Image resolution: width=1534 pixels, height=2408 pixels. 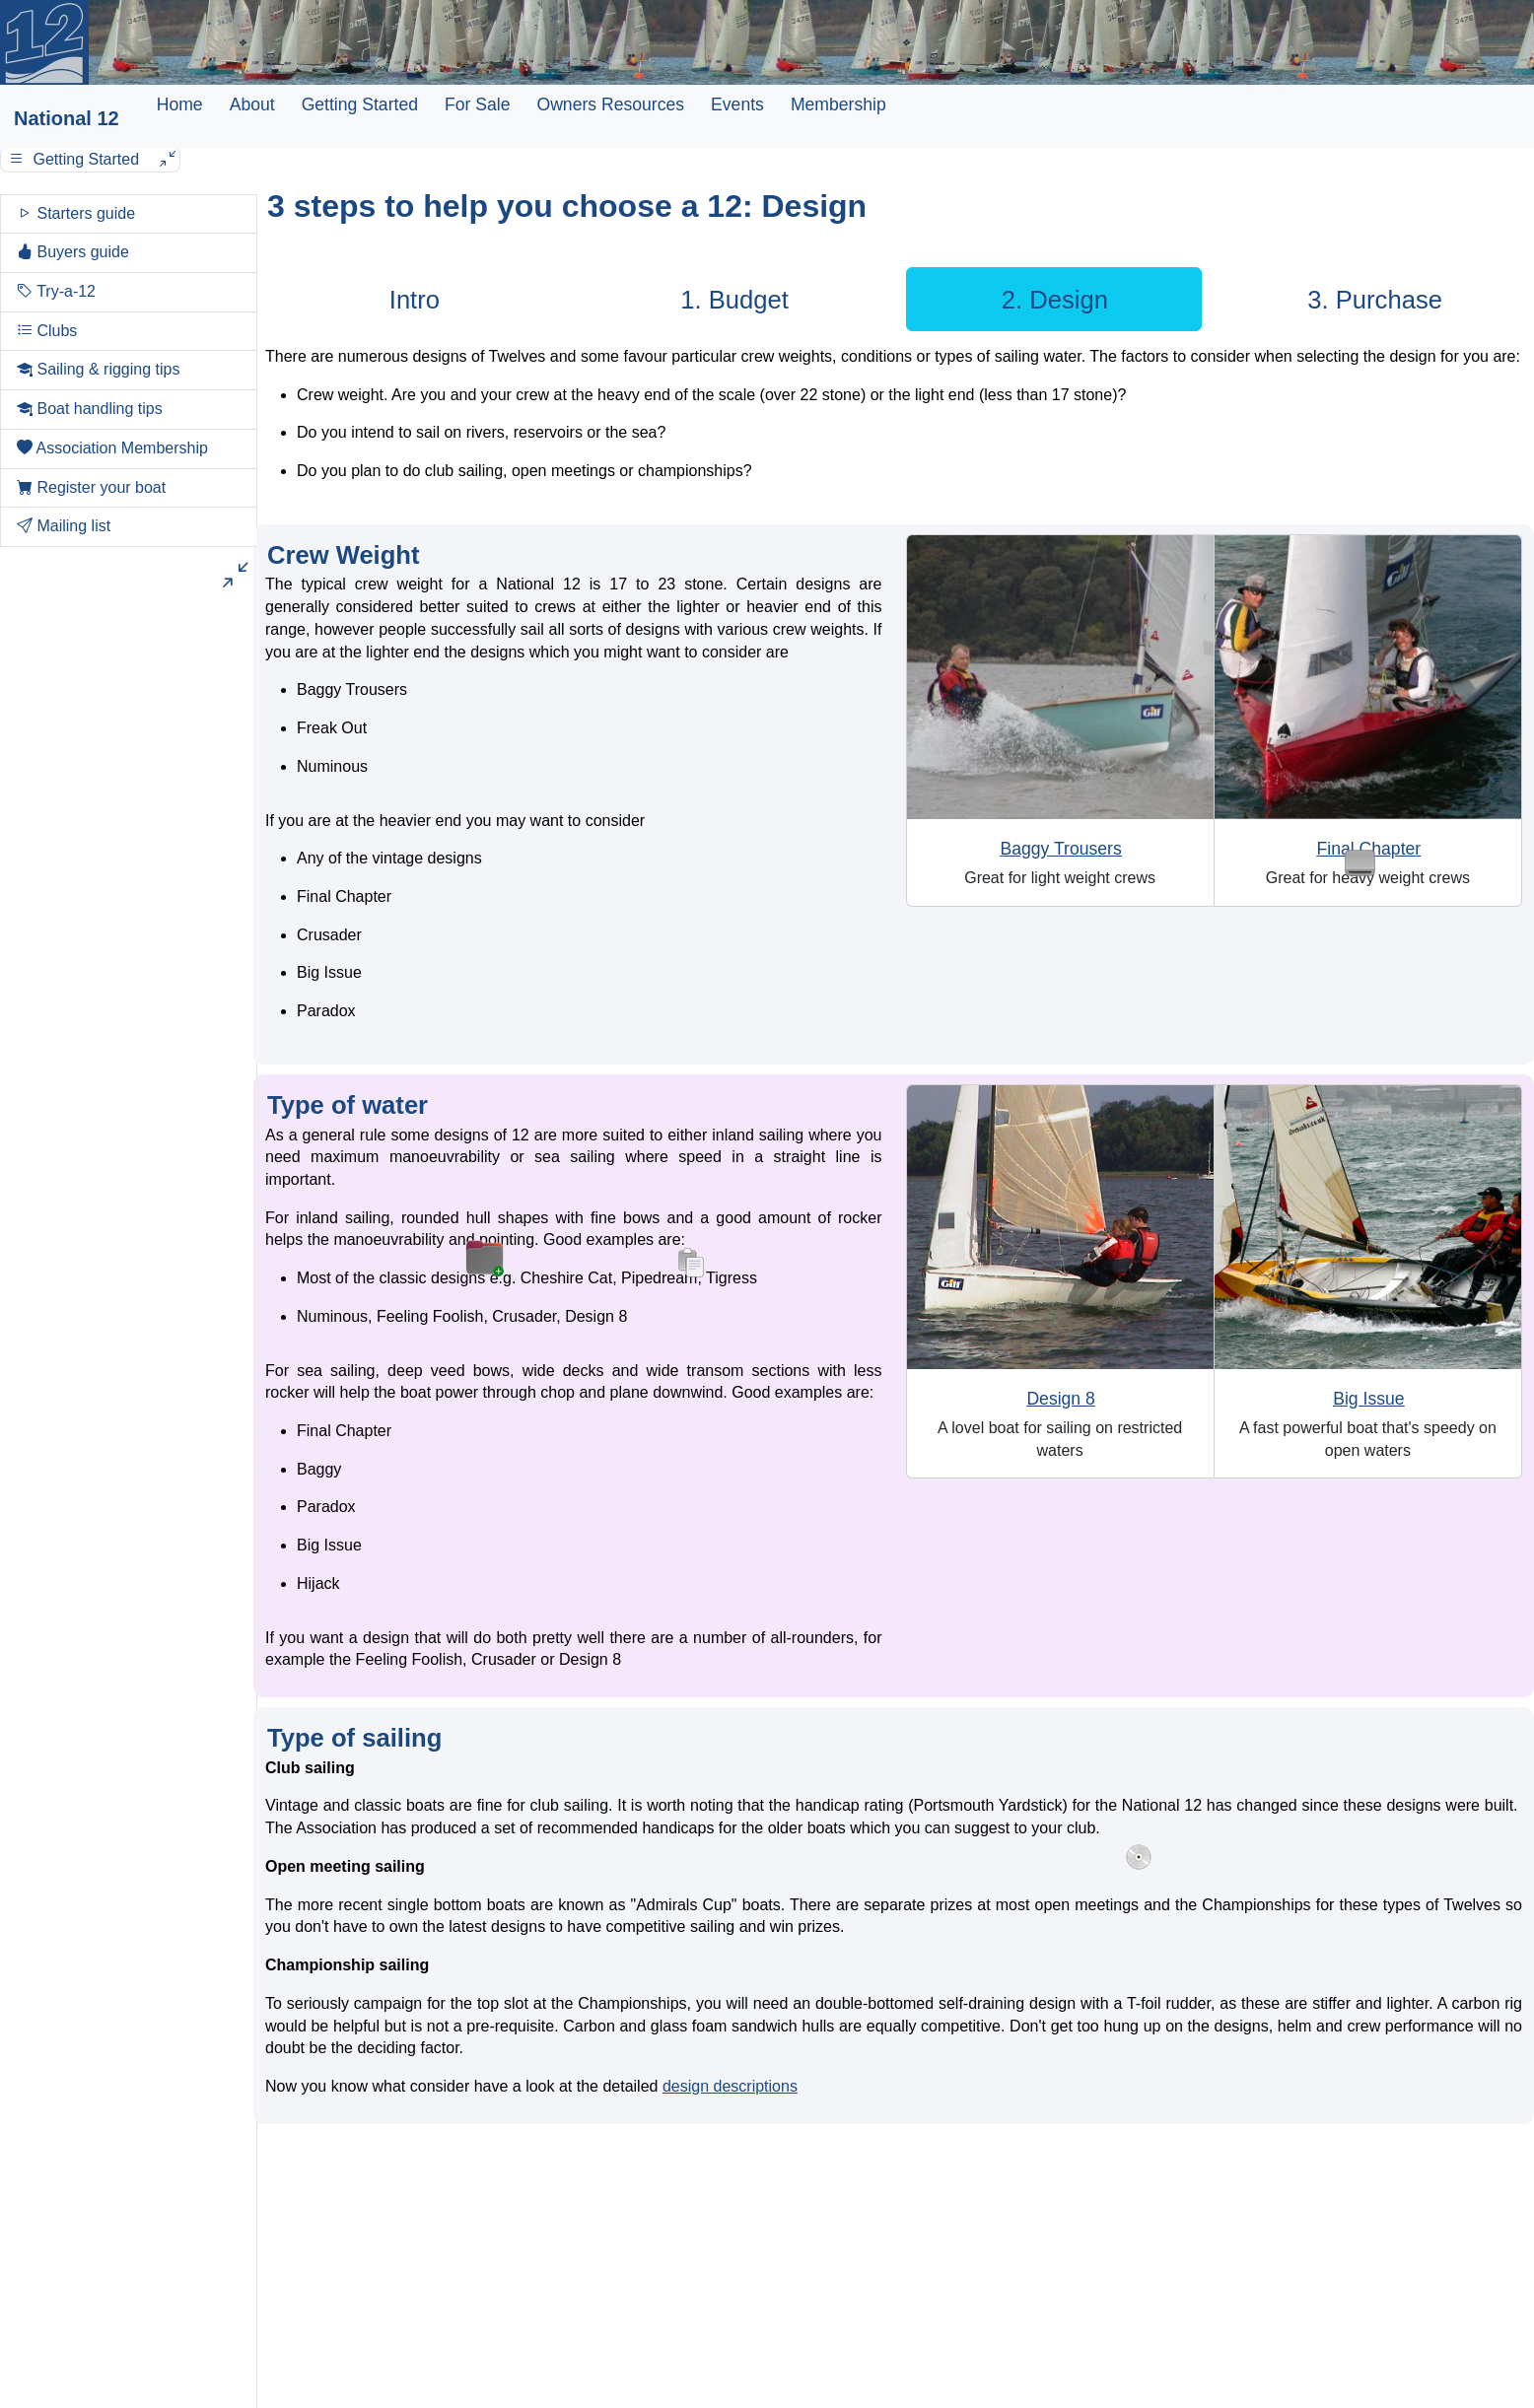 I want to click on create a new folder, so click(x=484, y=1257).